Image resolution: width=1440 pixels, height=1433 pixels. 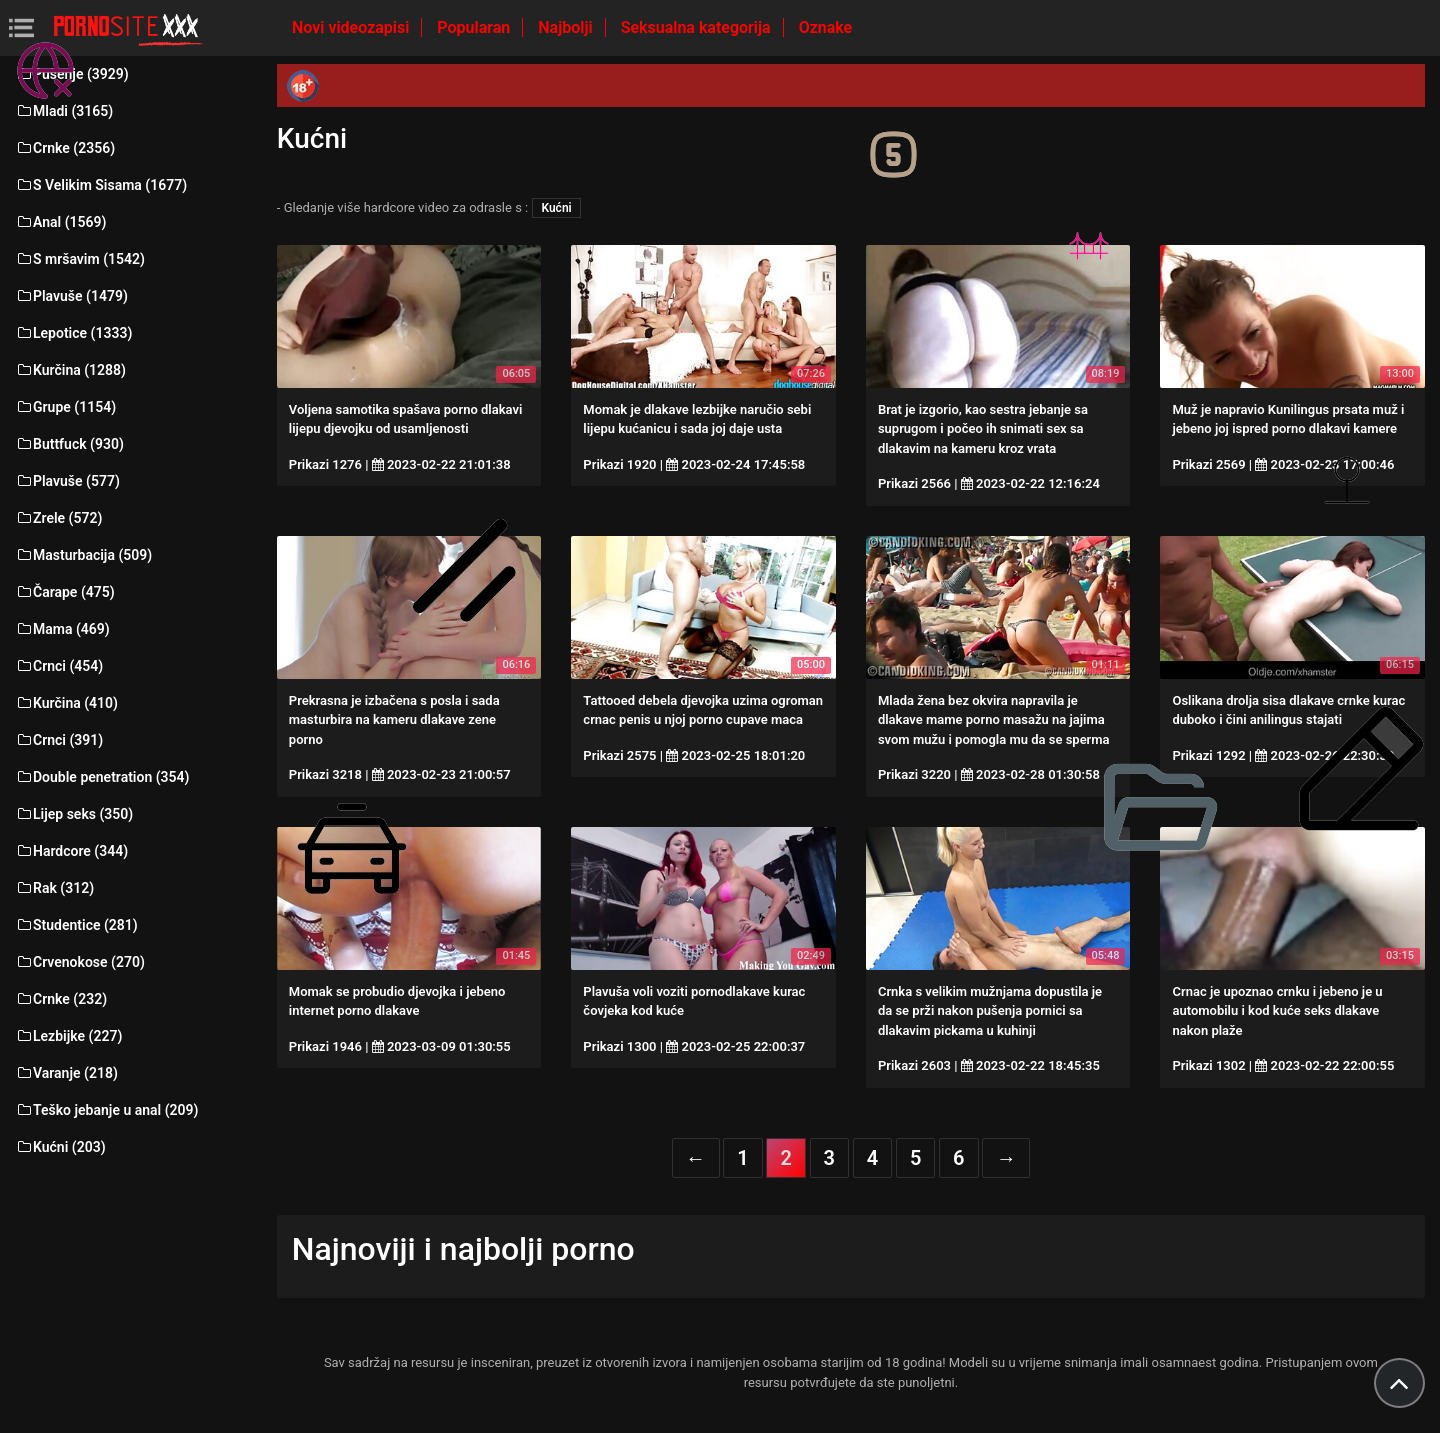 What do you see at coordinates (1089, 246) in the screenshot?
I see `view bridge or crossing information` at bounding box center [1089, 246].